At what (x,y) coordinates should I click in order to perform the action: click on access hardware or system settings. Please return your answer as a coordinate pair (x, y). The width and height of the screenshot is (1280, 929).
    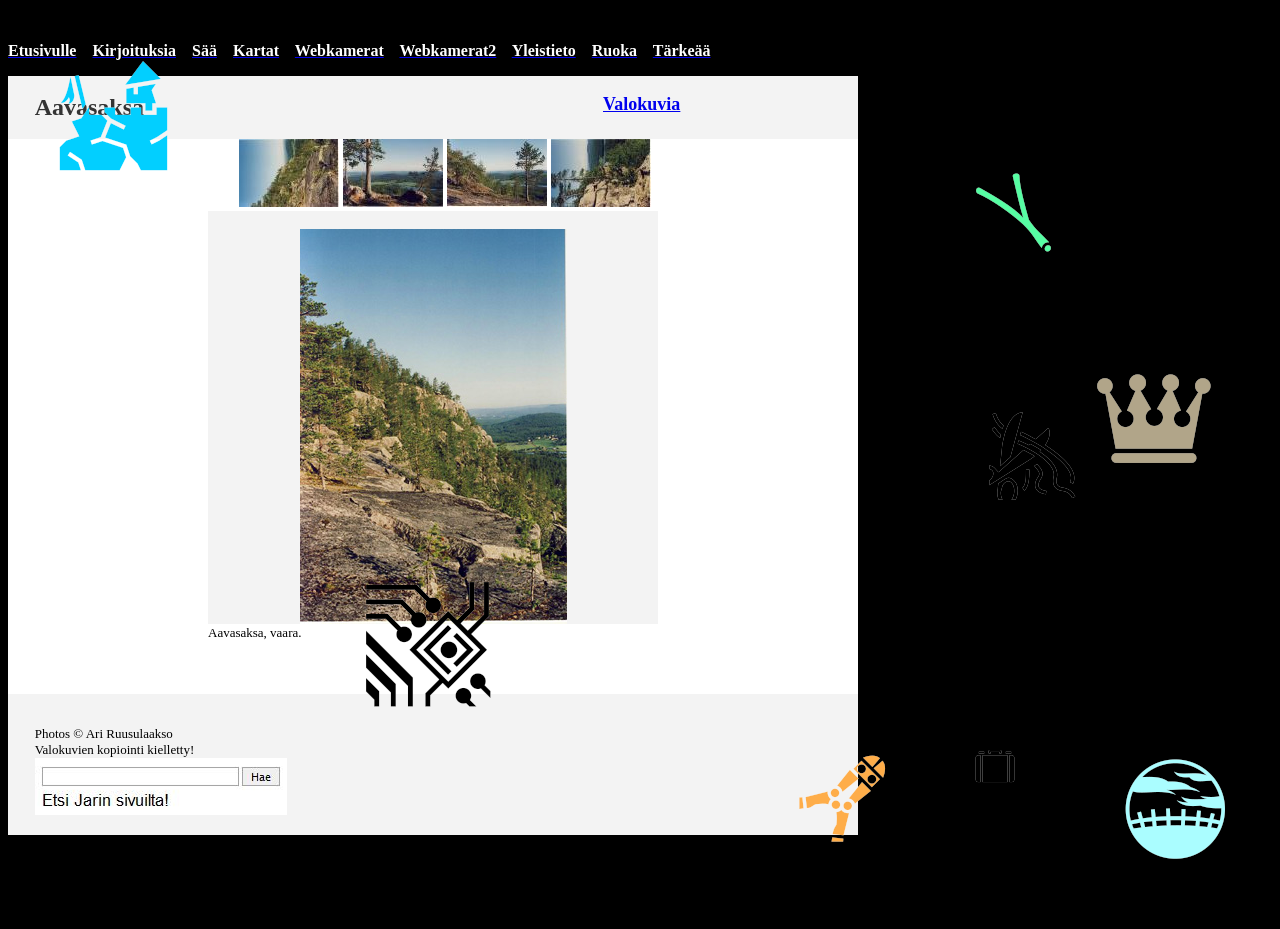
    Looking at the image, I should click on (428, 644).